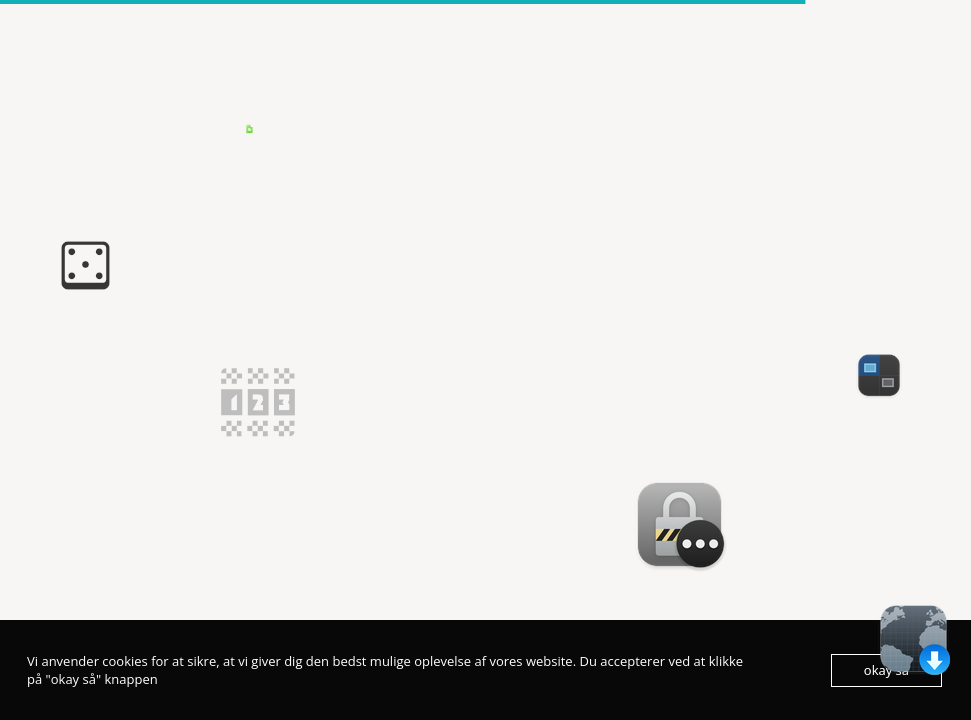 The height and width of the screenshot is (720, 971). What do you see at coordinates (679, 524) in the screenshot?
I see `open cipher password manager app` at bounding box center [679, 524].